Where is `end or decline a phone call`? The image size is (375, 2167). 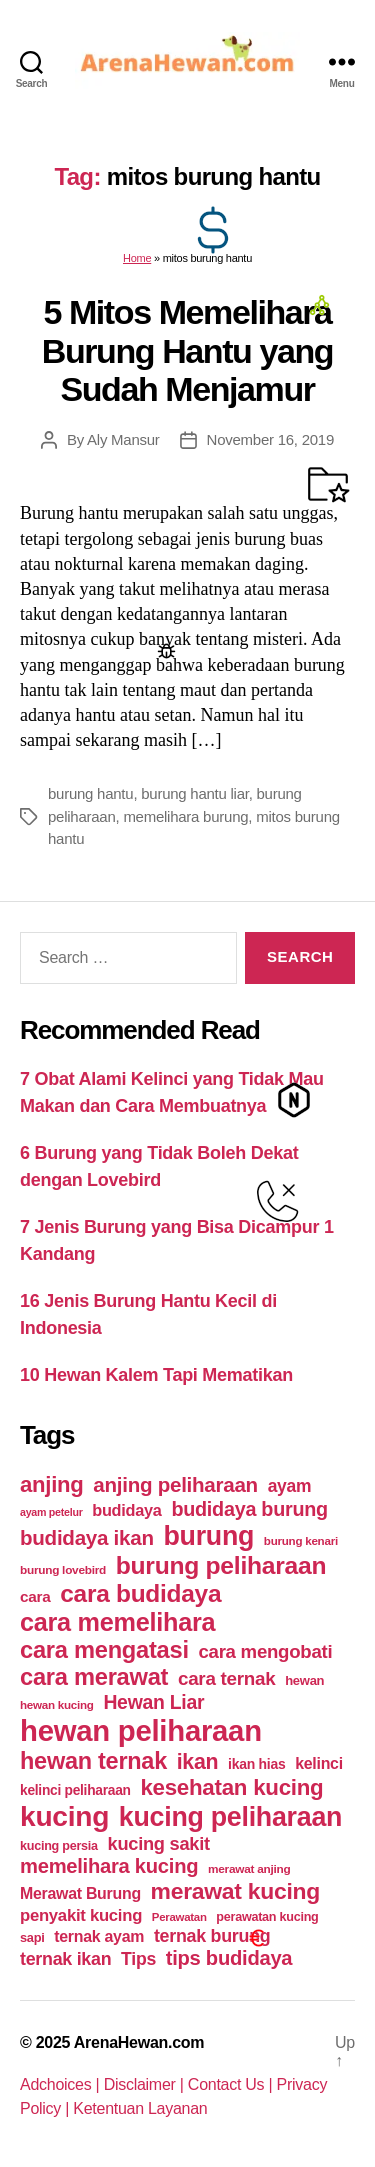 end or decline a phone call is located at coordinates (278, 1200).